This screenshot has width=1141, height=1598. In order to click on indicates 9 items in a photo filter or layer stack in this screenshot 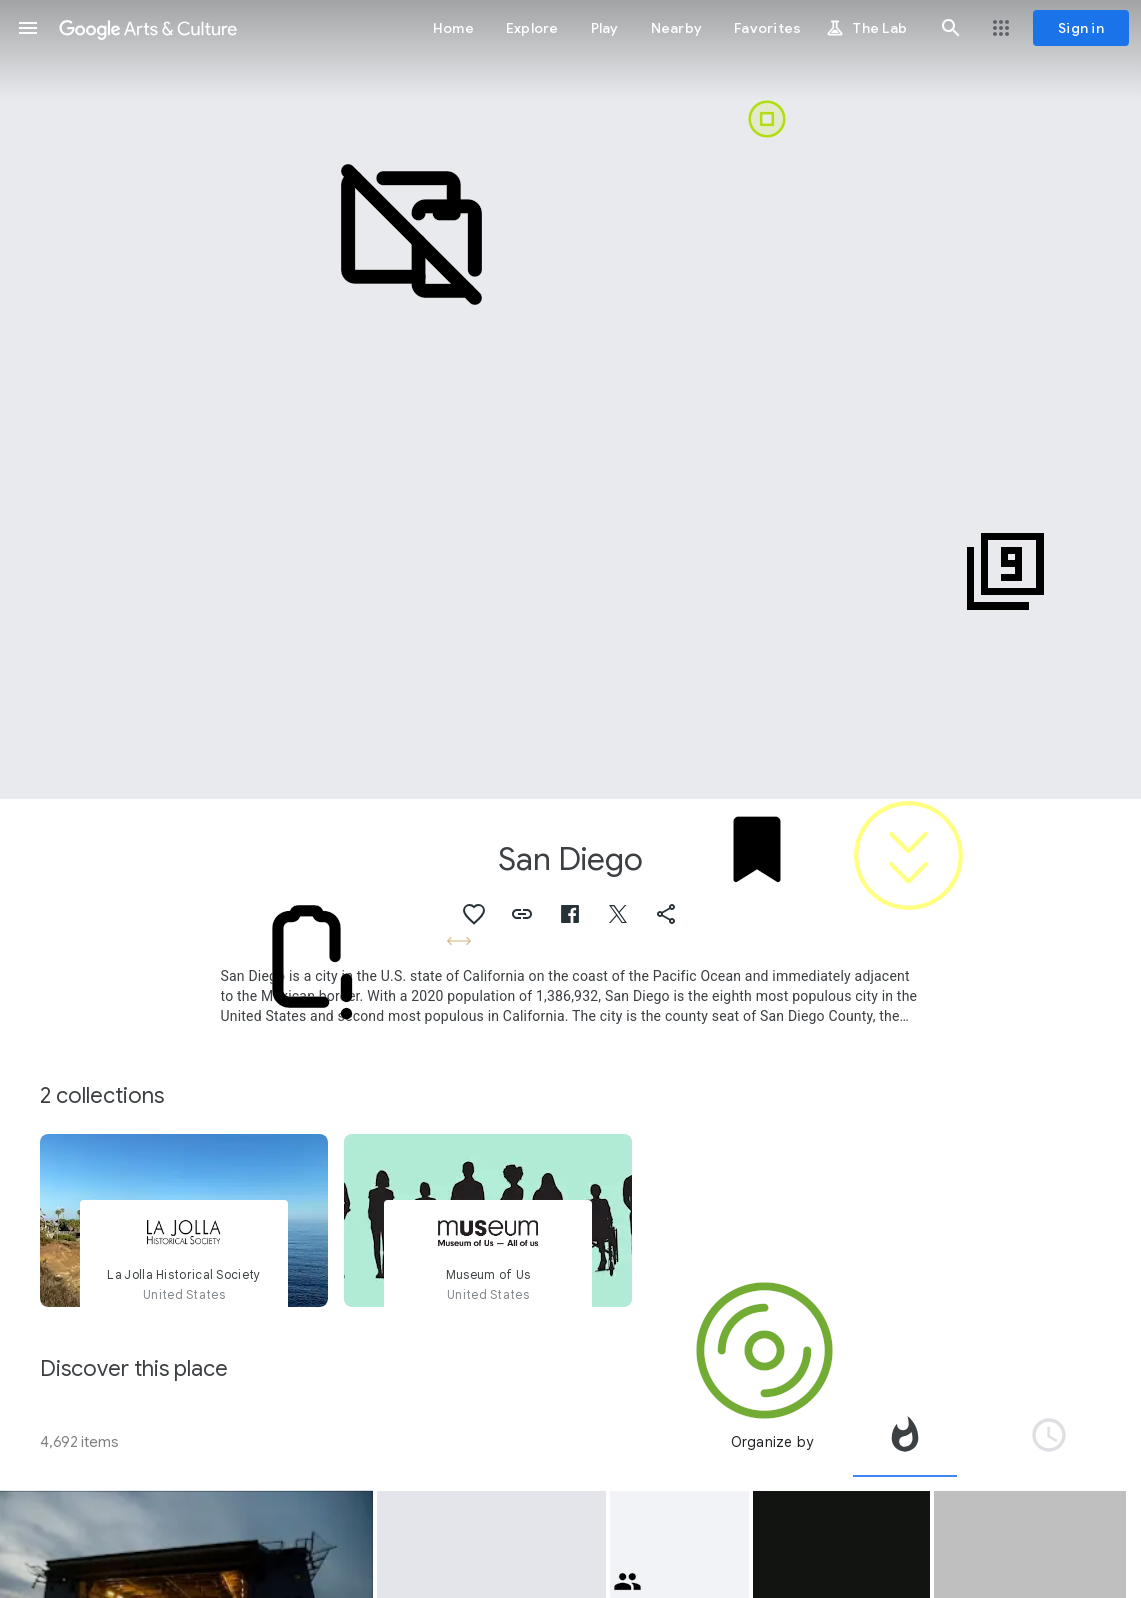, I will do `click(1005, 571)`.